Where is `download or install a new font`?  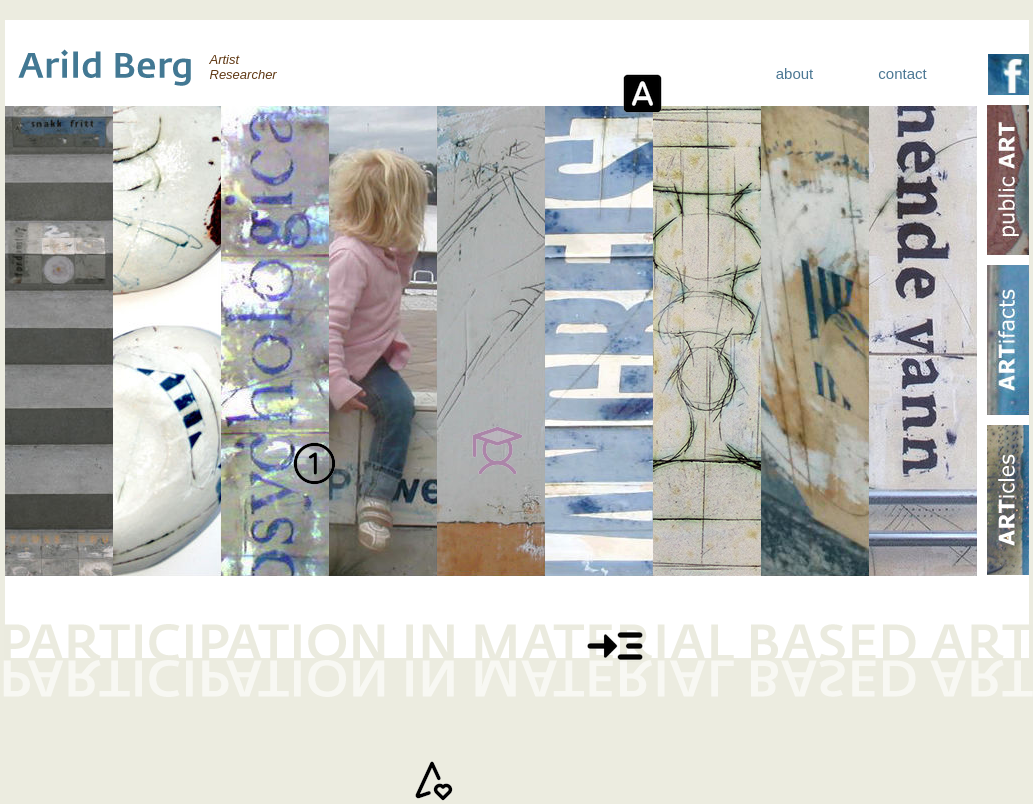
download or install a new font is located at coordinates (642, 93).